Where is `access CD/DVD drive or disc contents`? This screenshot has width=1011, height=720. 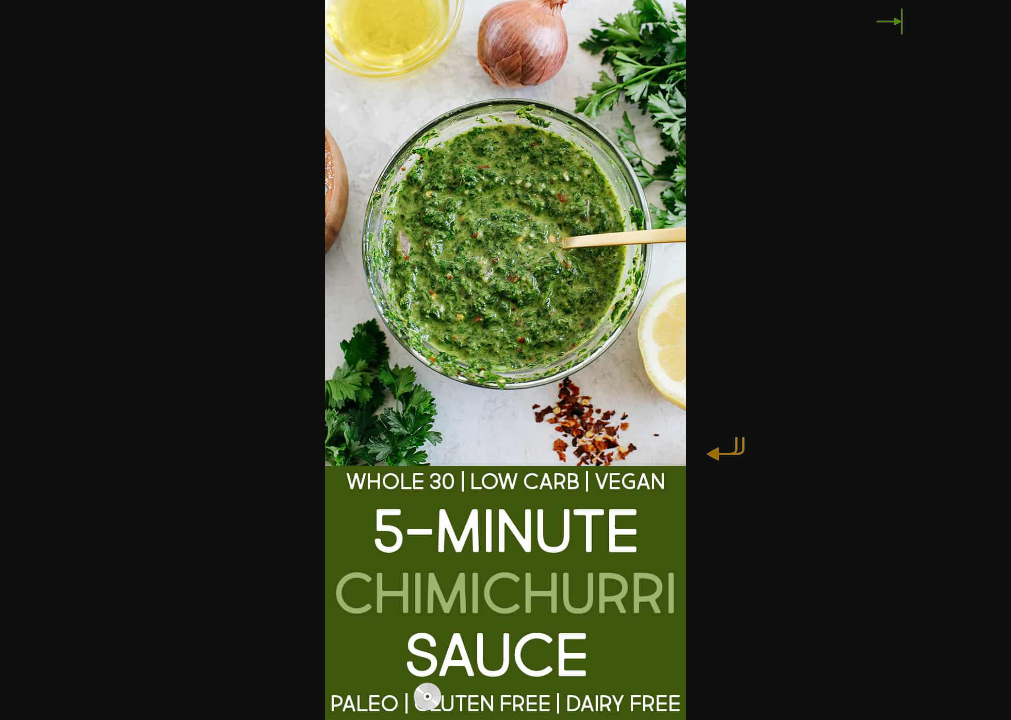
access CD/DVD drive or disc contents is located at coordinates (427, 696).